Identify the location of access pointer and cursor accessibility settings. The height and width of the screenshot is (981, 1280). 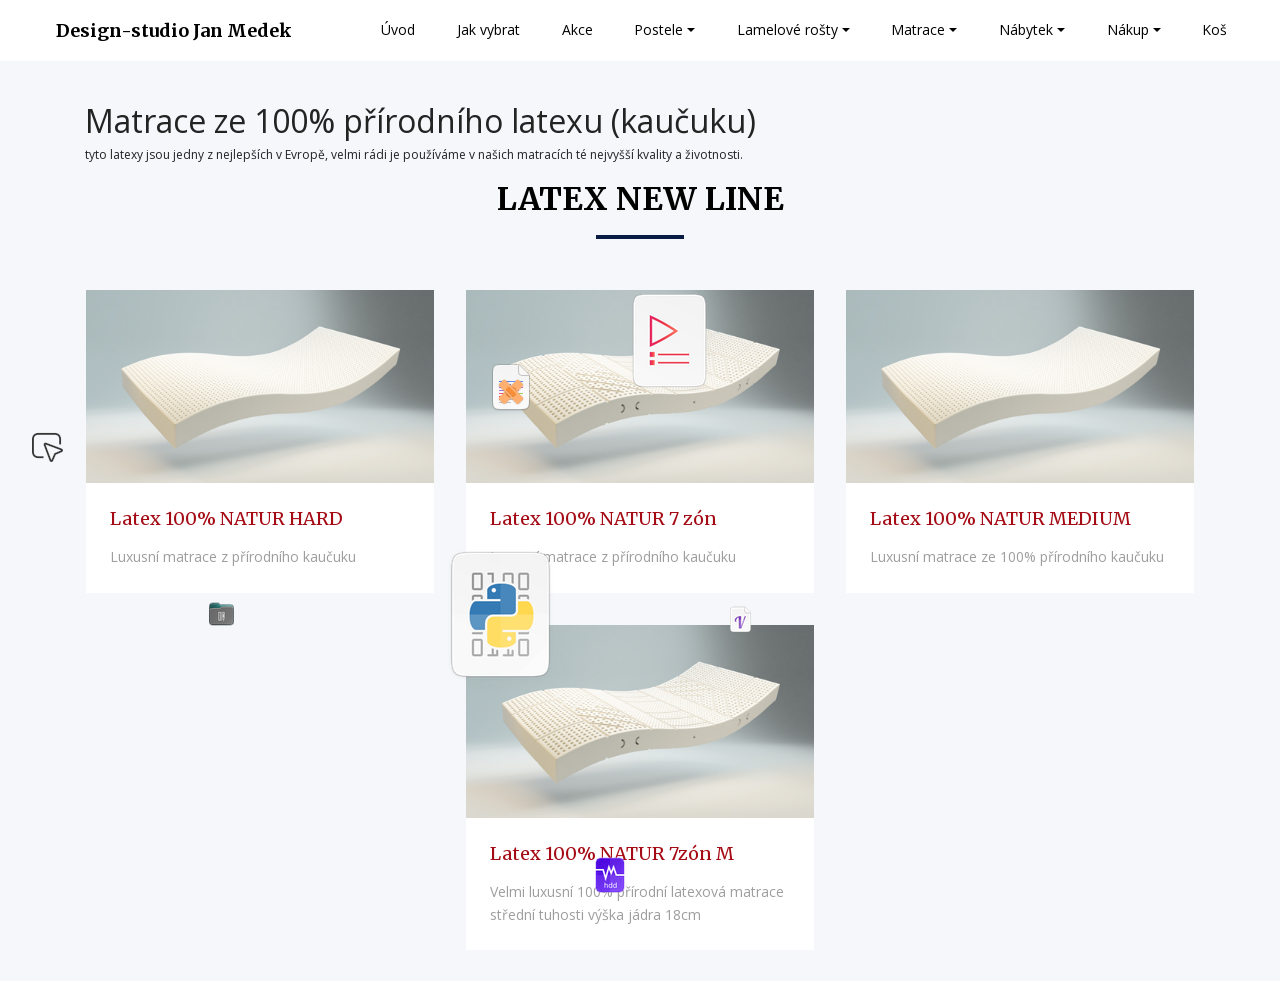
(47, 446).